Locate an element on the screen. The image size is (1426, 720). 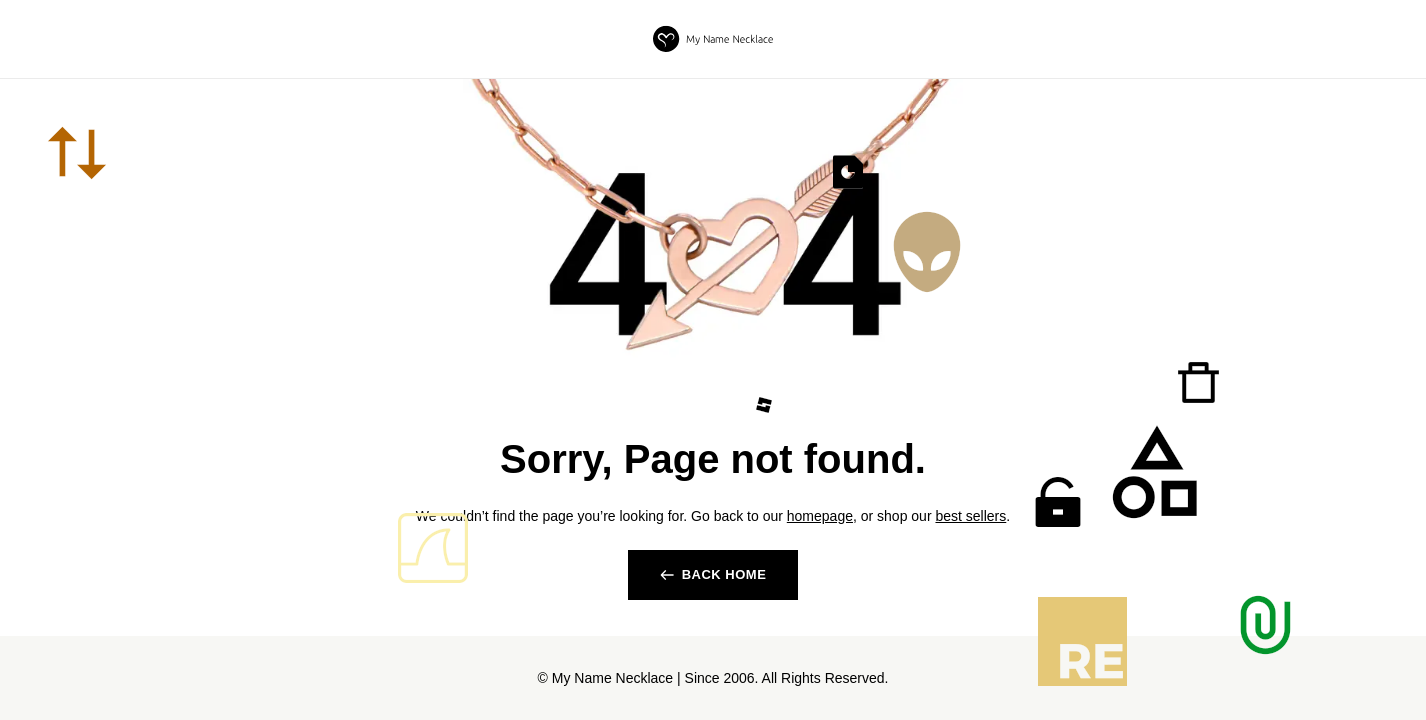
access shape tools and drawing options is located at coordinates (1157, 474).